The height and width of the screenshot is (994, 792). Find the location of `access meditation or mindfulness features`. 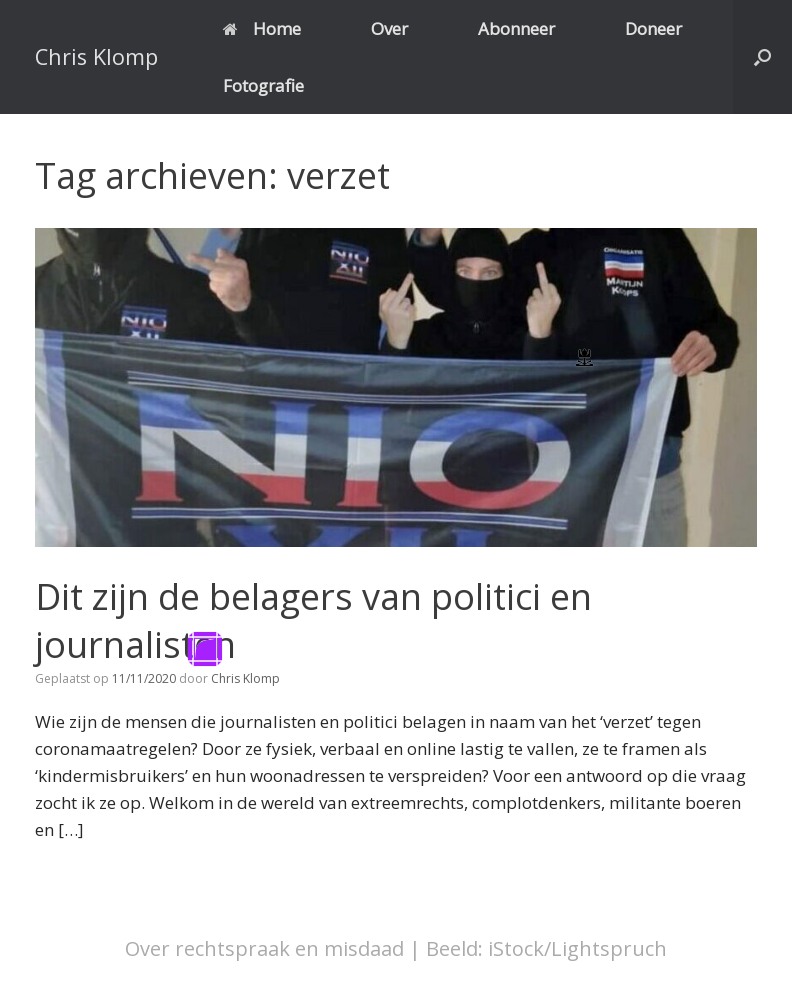

access meditation or mindfulness features is located at coordinates (584, 357).